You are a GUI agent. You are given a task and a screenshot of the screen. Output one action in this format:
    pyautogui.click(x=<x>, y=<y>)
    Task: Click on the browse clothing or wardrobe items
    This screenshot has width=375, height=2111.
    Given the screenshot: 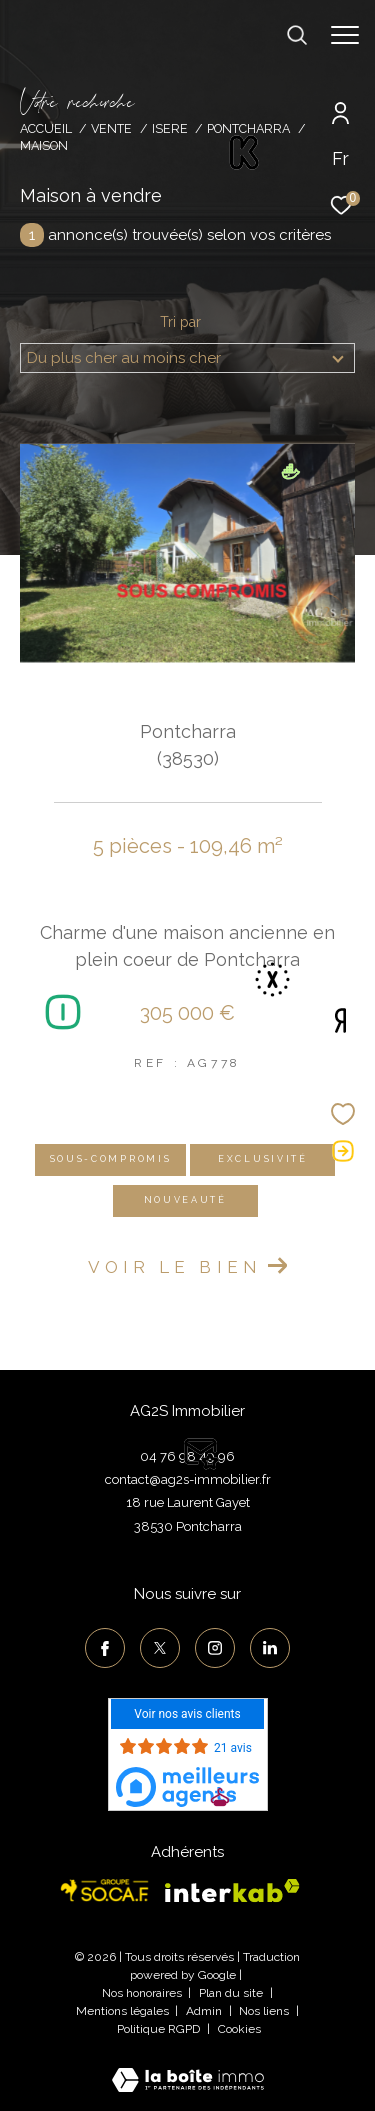 What is the action you would take?
    pyautogui.click(x=220, y=1797)
    